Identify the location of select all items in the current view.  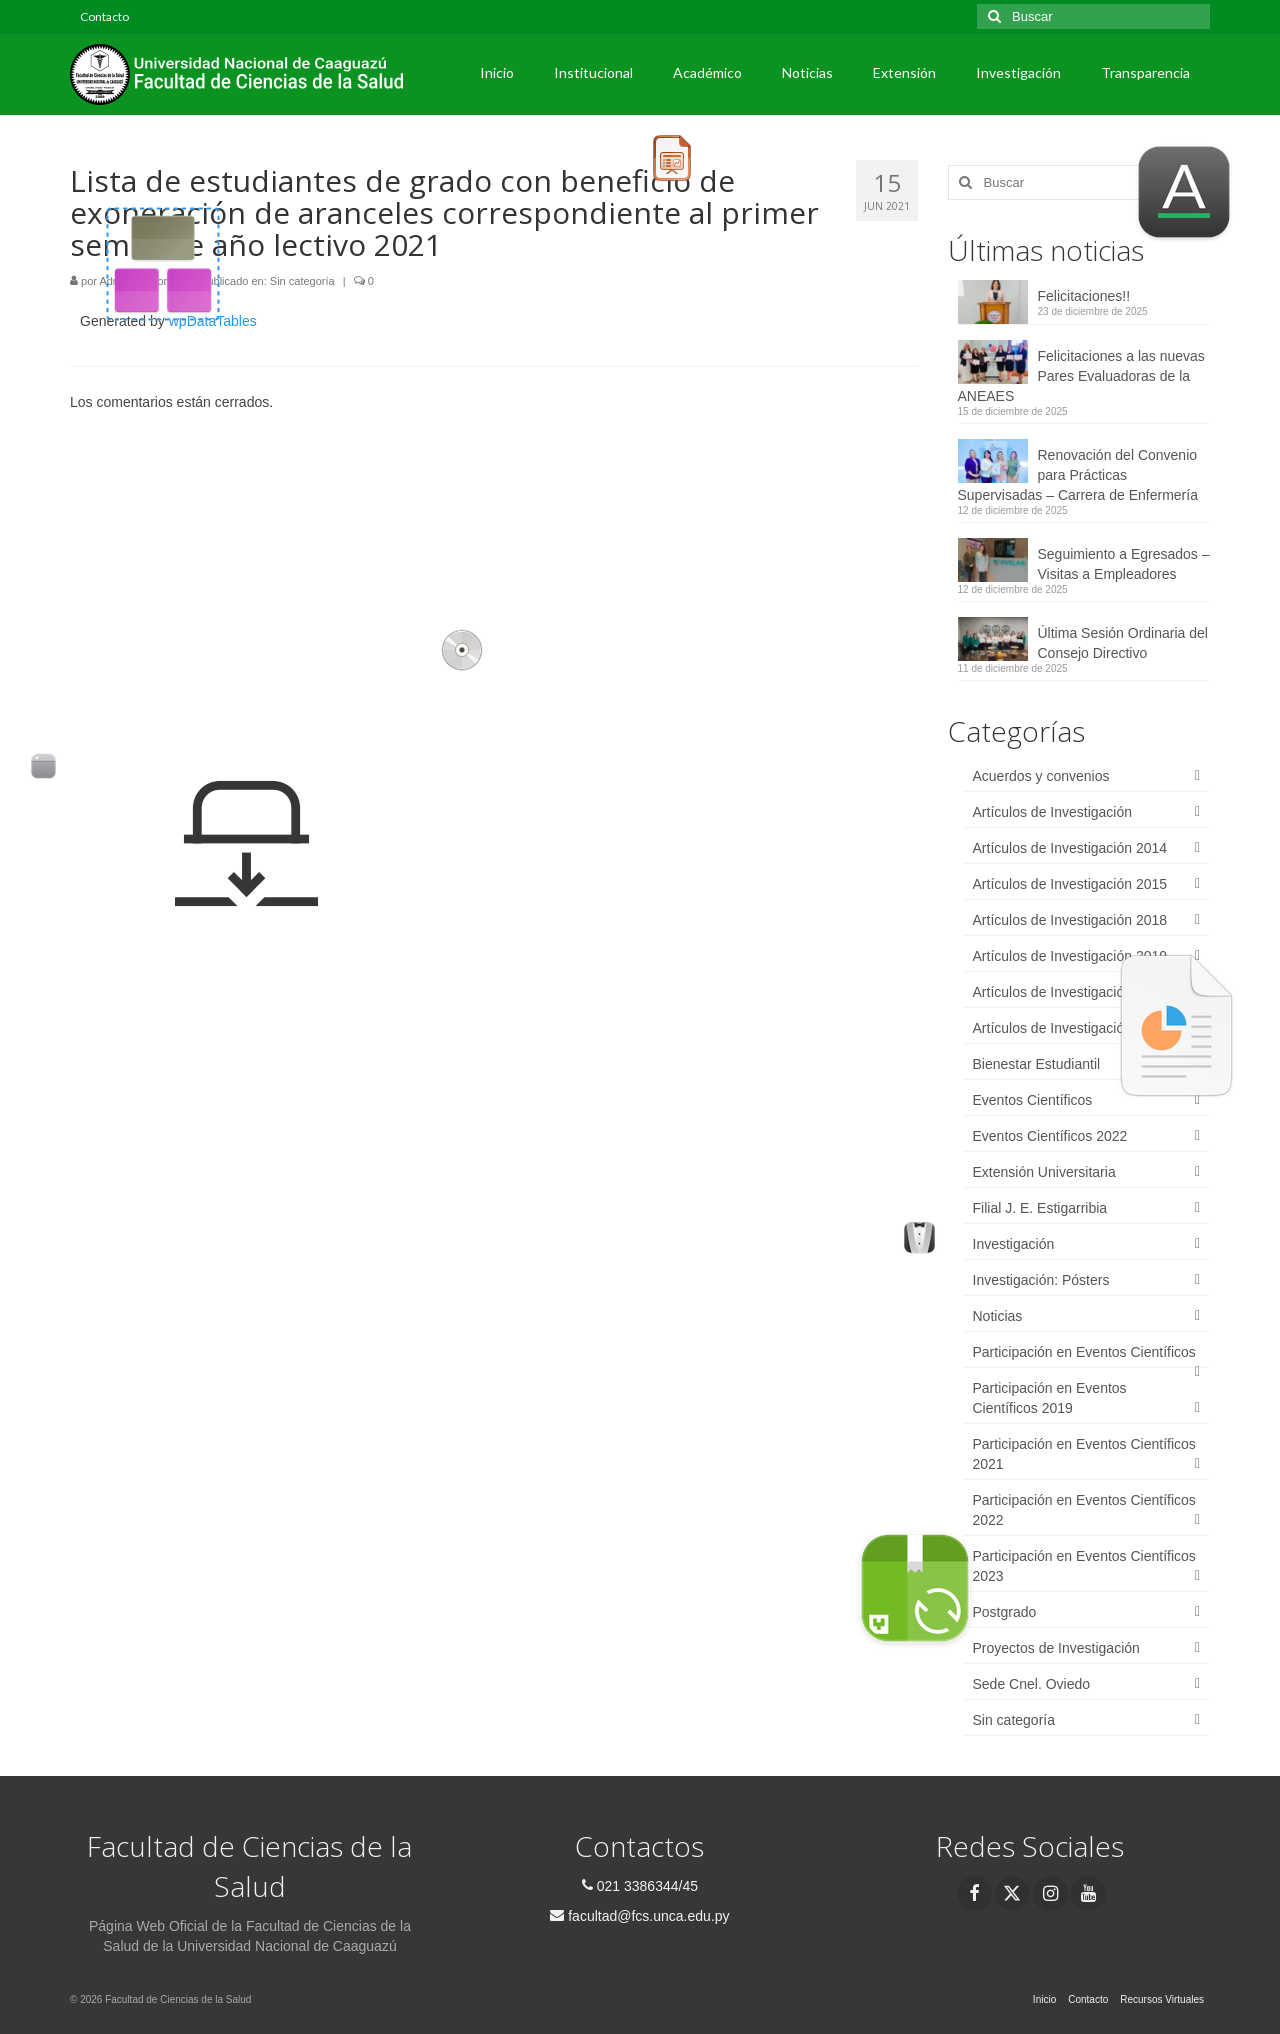
(163, 264).